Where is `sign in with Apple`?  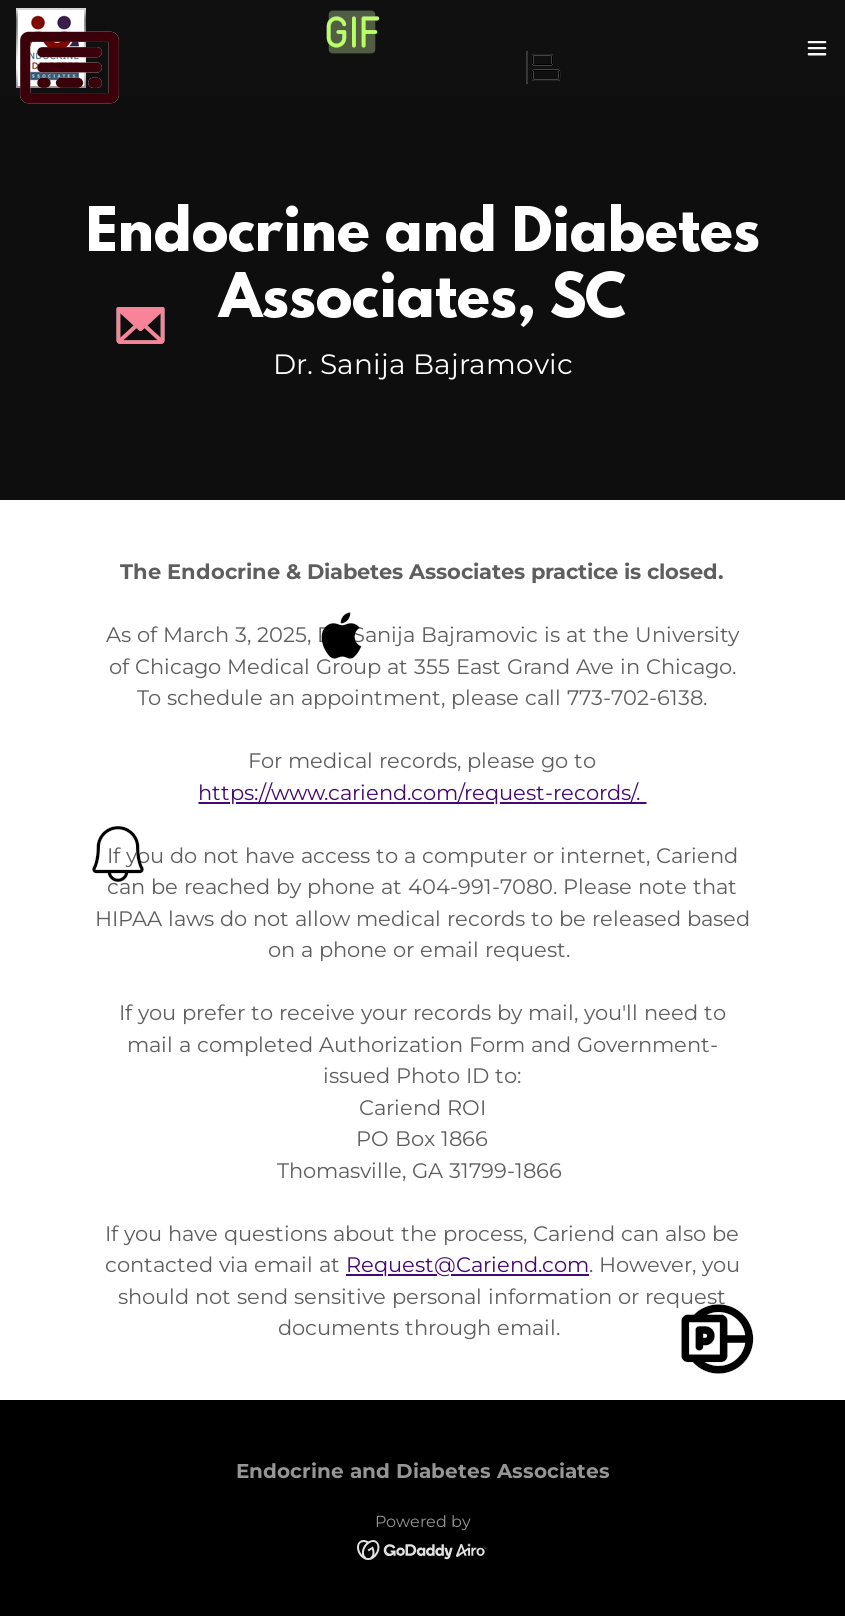 sign in with Apple is located at coordinates (341, 635).